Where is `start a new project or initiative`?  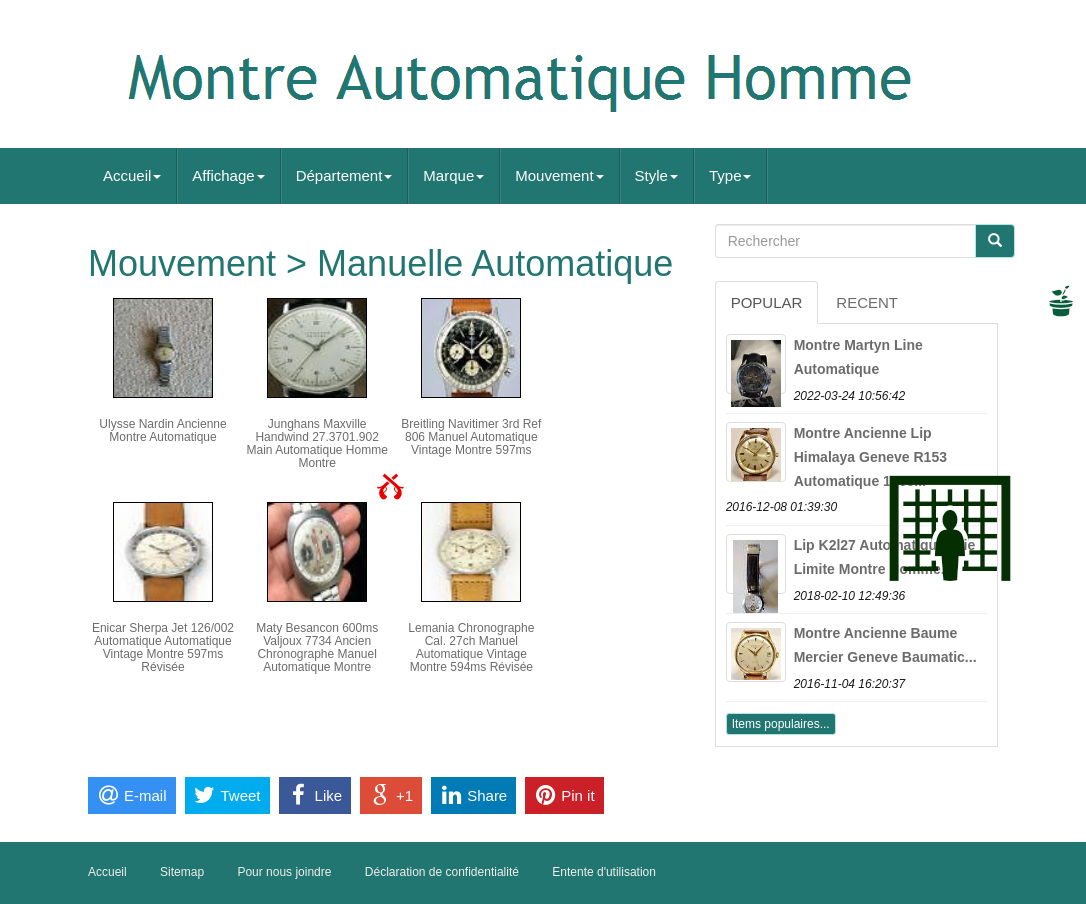
start a new project or initiative is located at coordinates (1061, 301).